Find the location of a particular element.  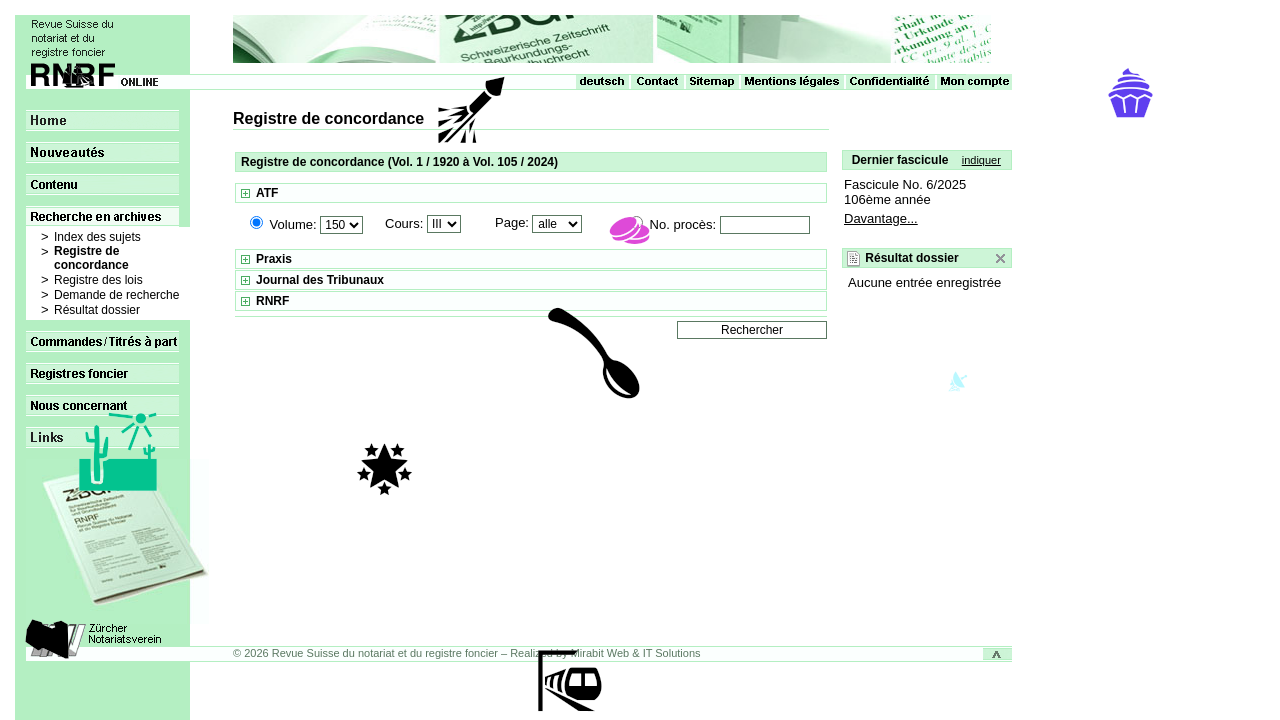

view star formation or constellation pattern is located at coordinates (384, 468).